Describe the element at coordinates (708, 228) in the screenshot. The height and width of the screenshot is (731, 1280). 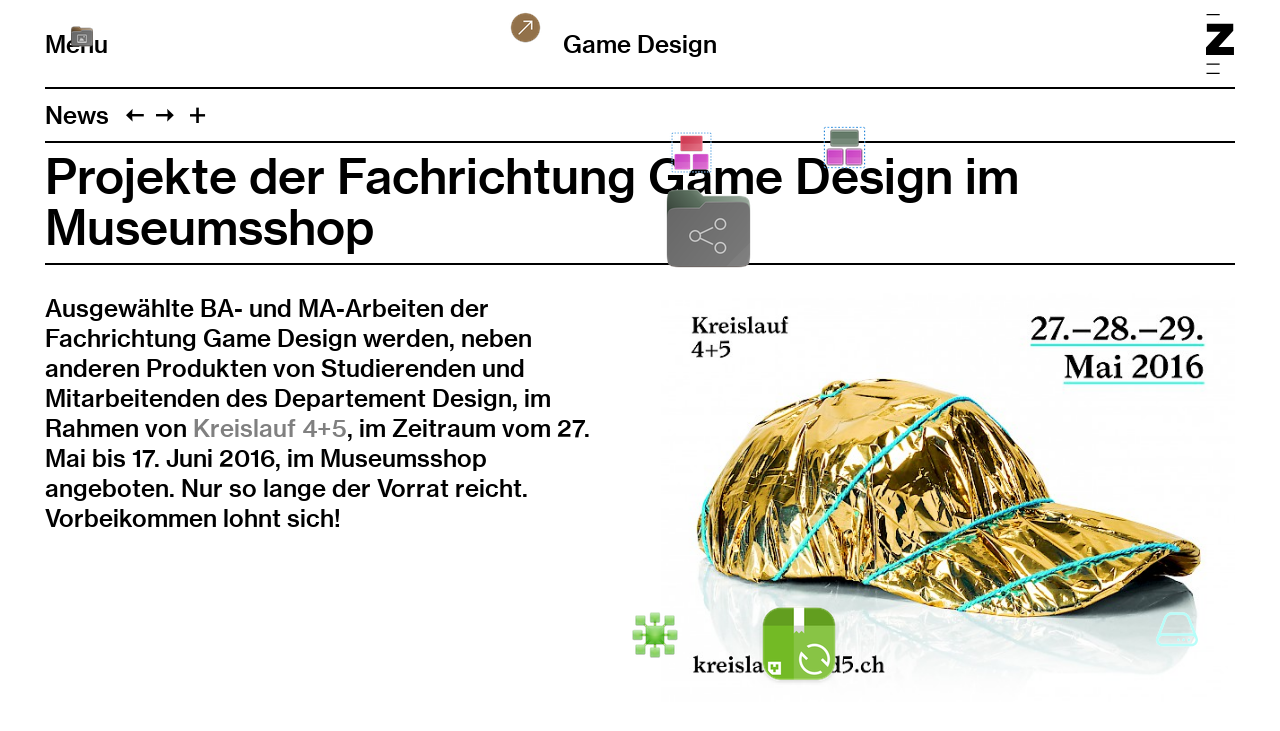
I see `open your public shared folder` at that location.